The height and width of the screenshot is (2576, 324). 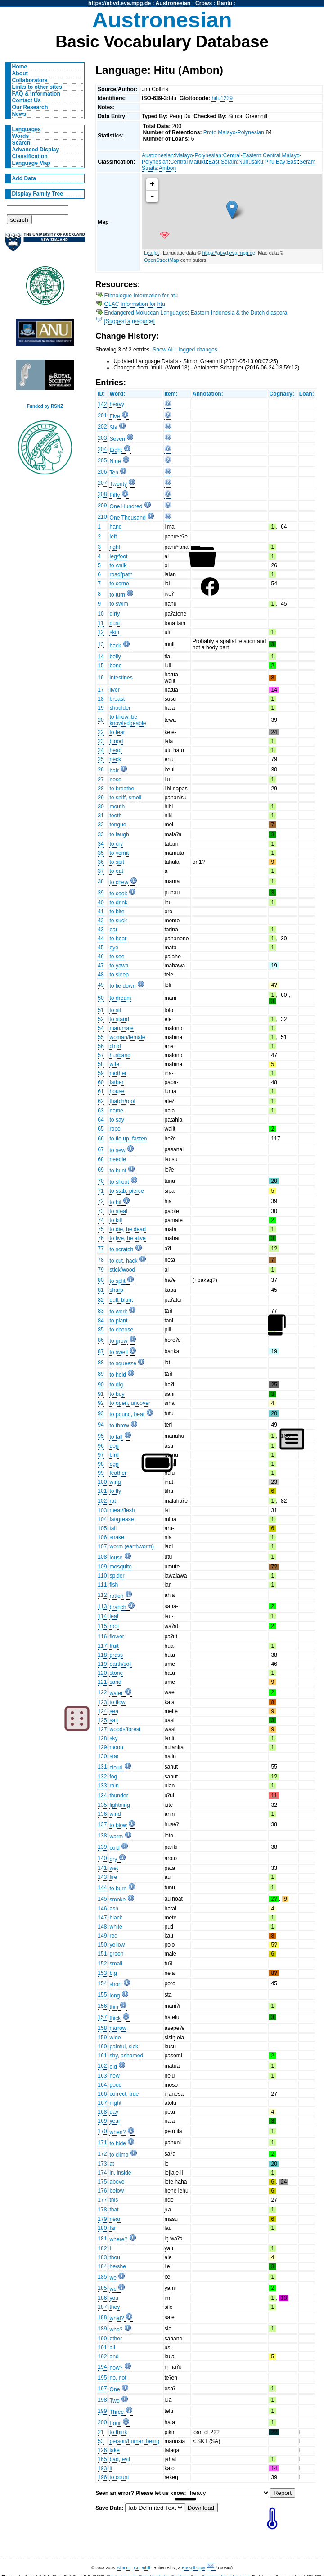 What do you see at coordinates (185, 2499) in the screenshot?
I see `remove an item from a list` at bounding box center [185, 2499].